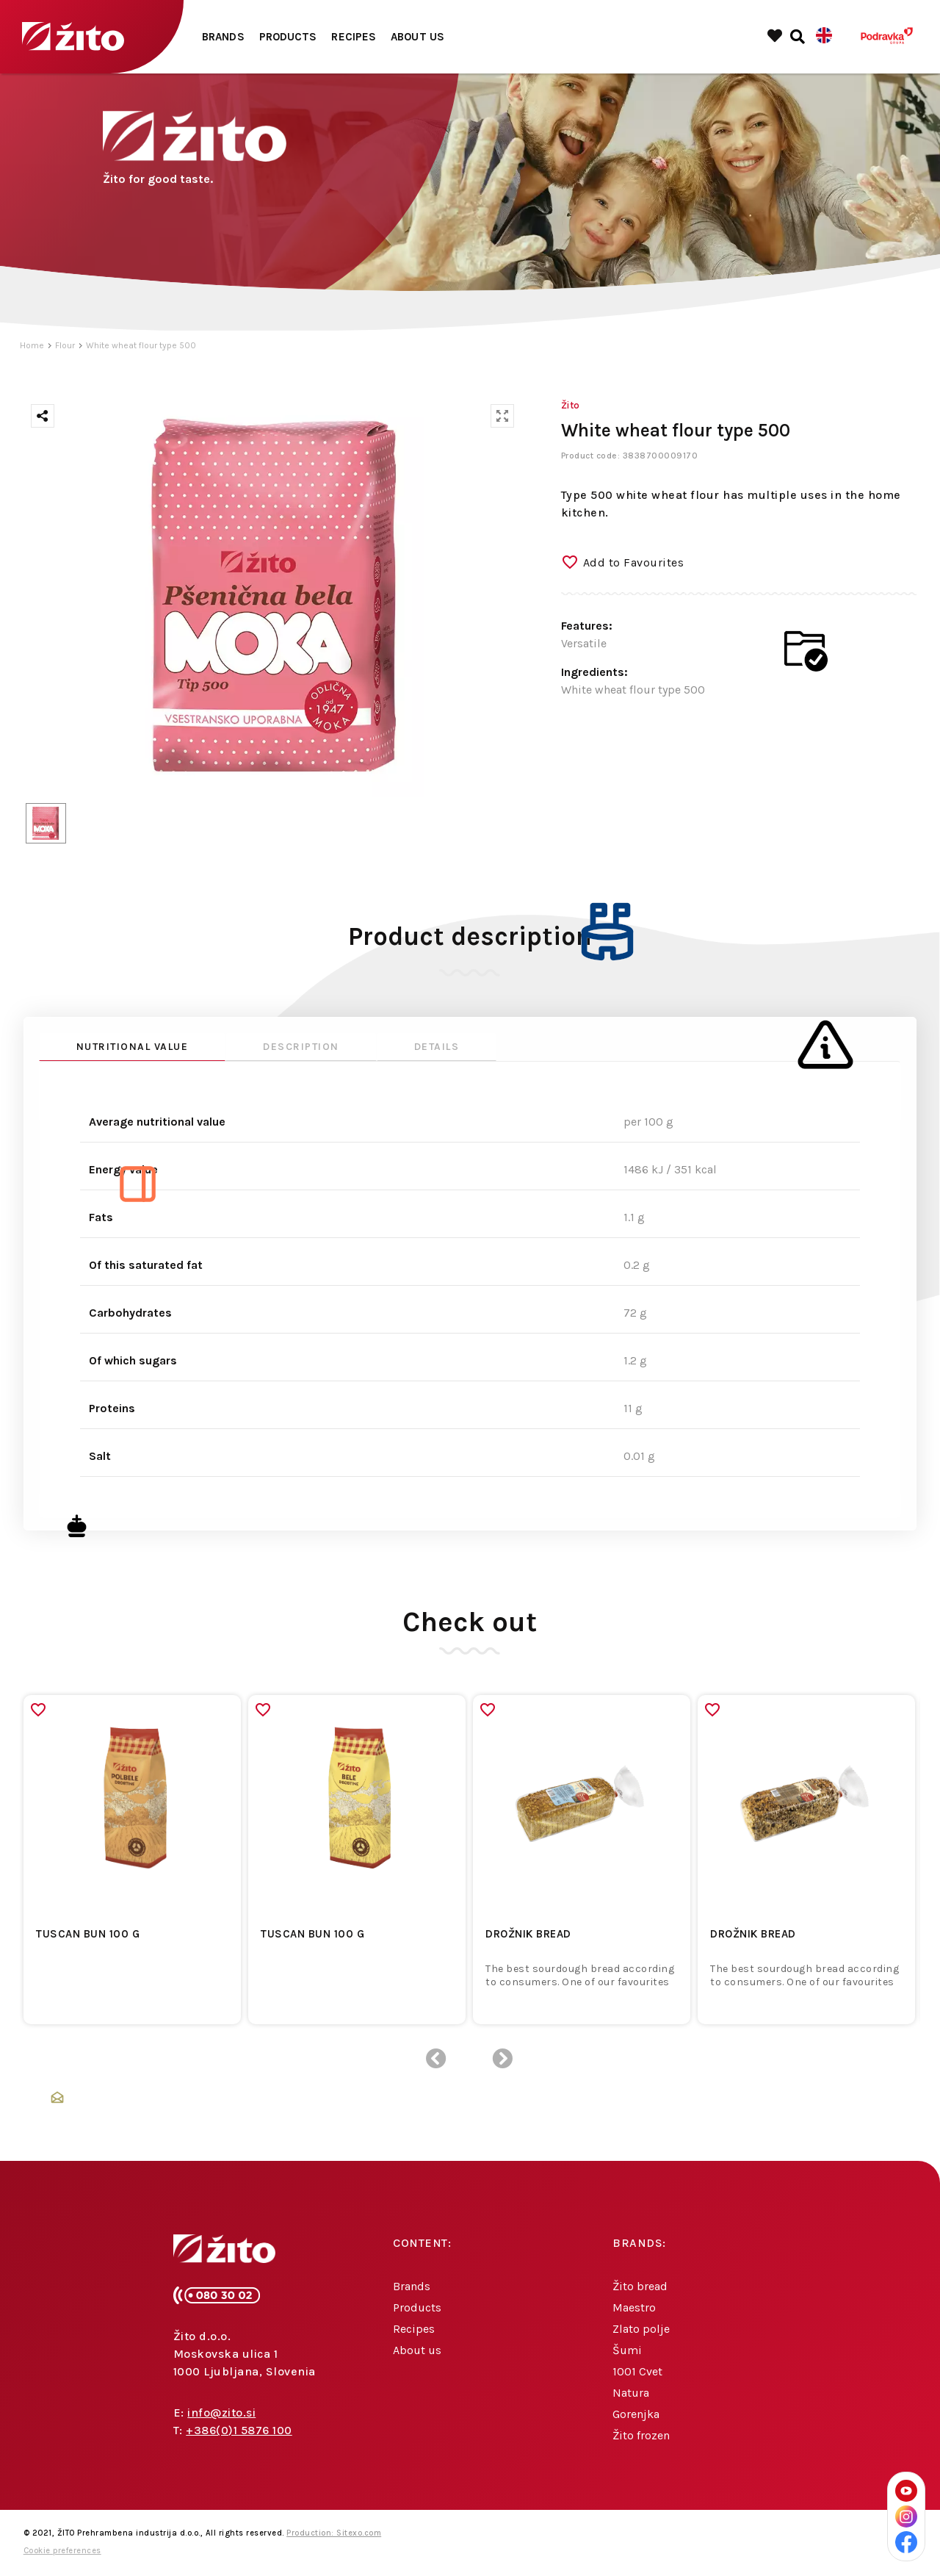 The width and height of the screenshot is (940, 2576). What do you see at coordinates (76, 1526) in the screenshot?
I see `chess king piece indicator` at bounding box center [76, 1526].